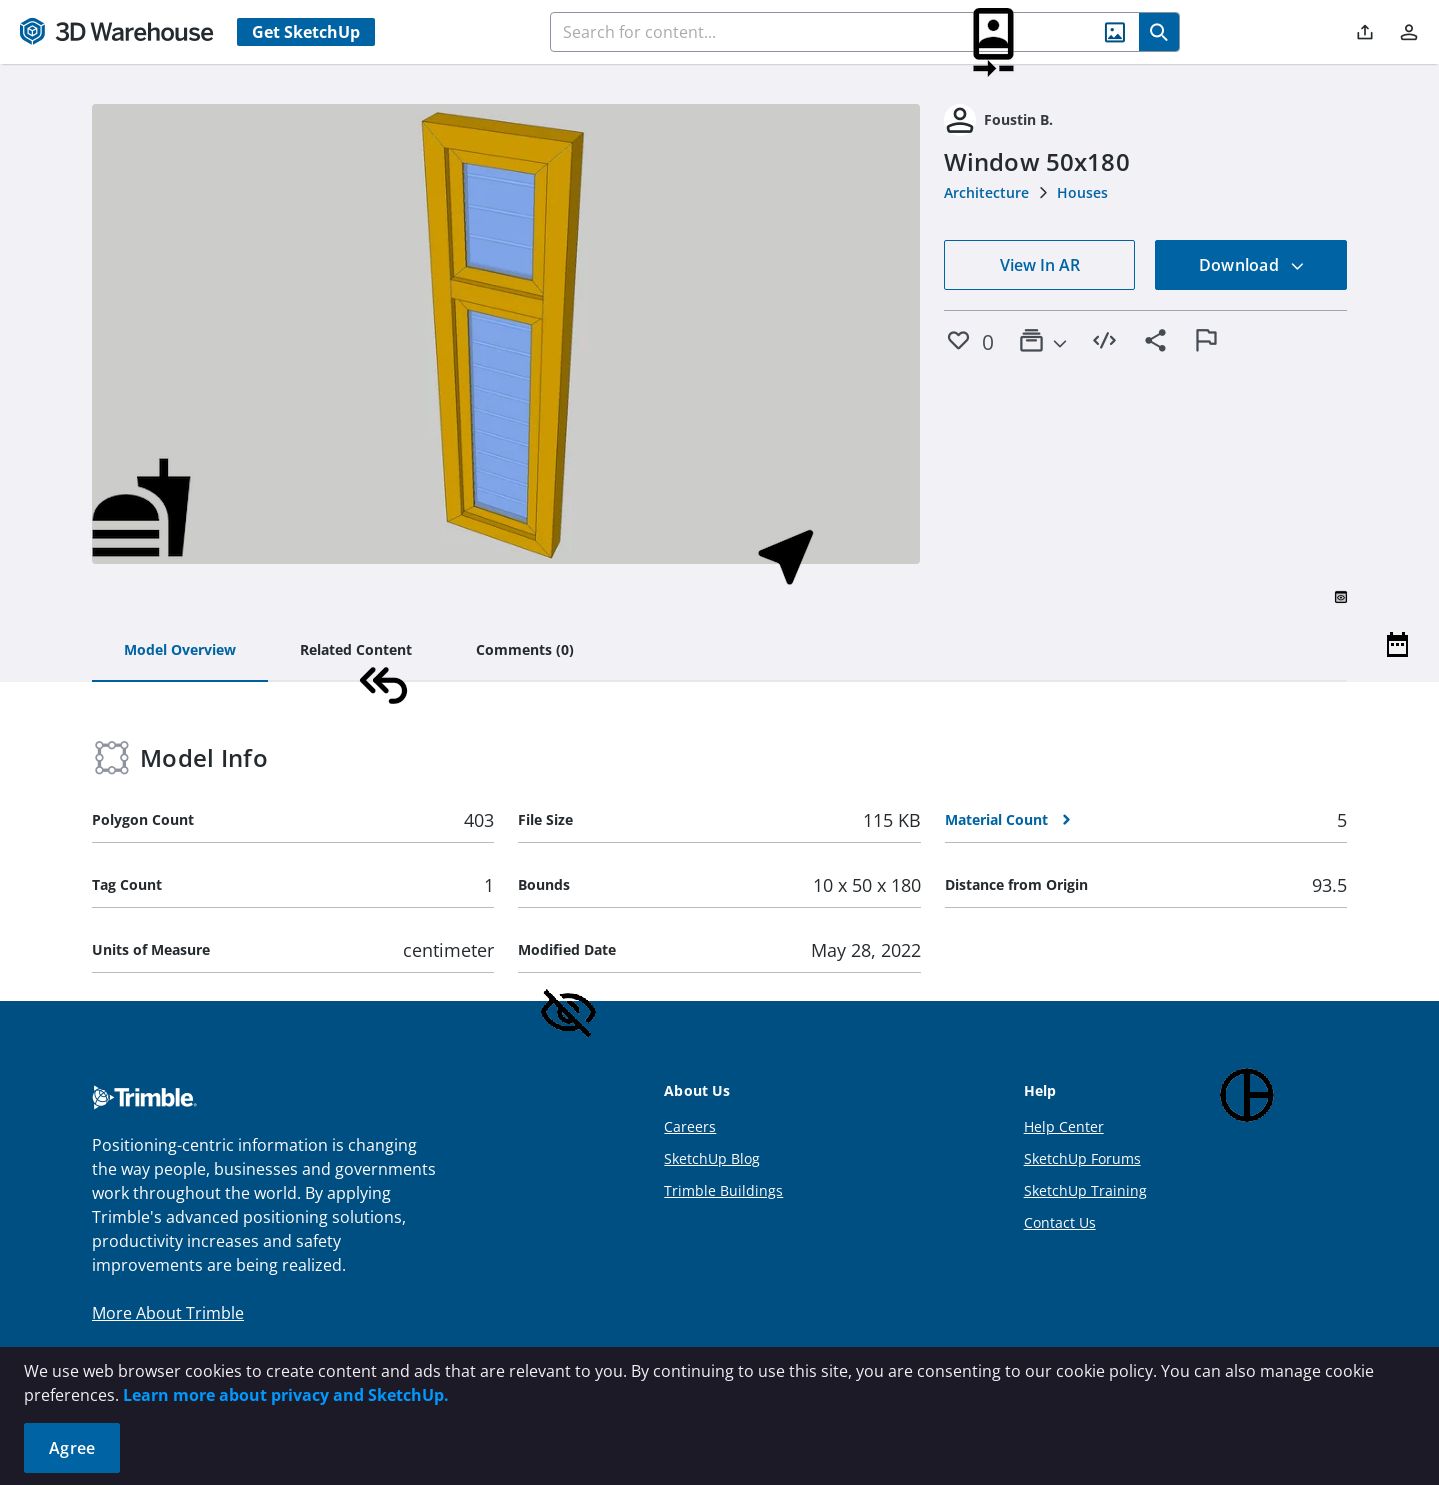 The width and height of the screenshot is (1439, 1485). What do you see at coordinates (993, 42) in the screenshot?
I see `switch to front-facing camera` at bounding box center [993, 42].